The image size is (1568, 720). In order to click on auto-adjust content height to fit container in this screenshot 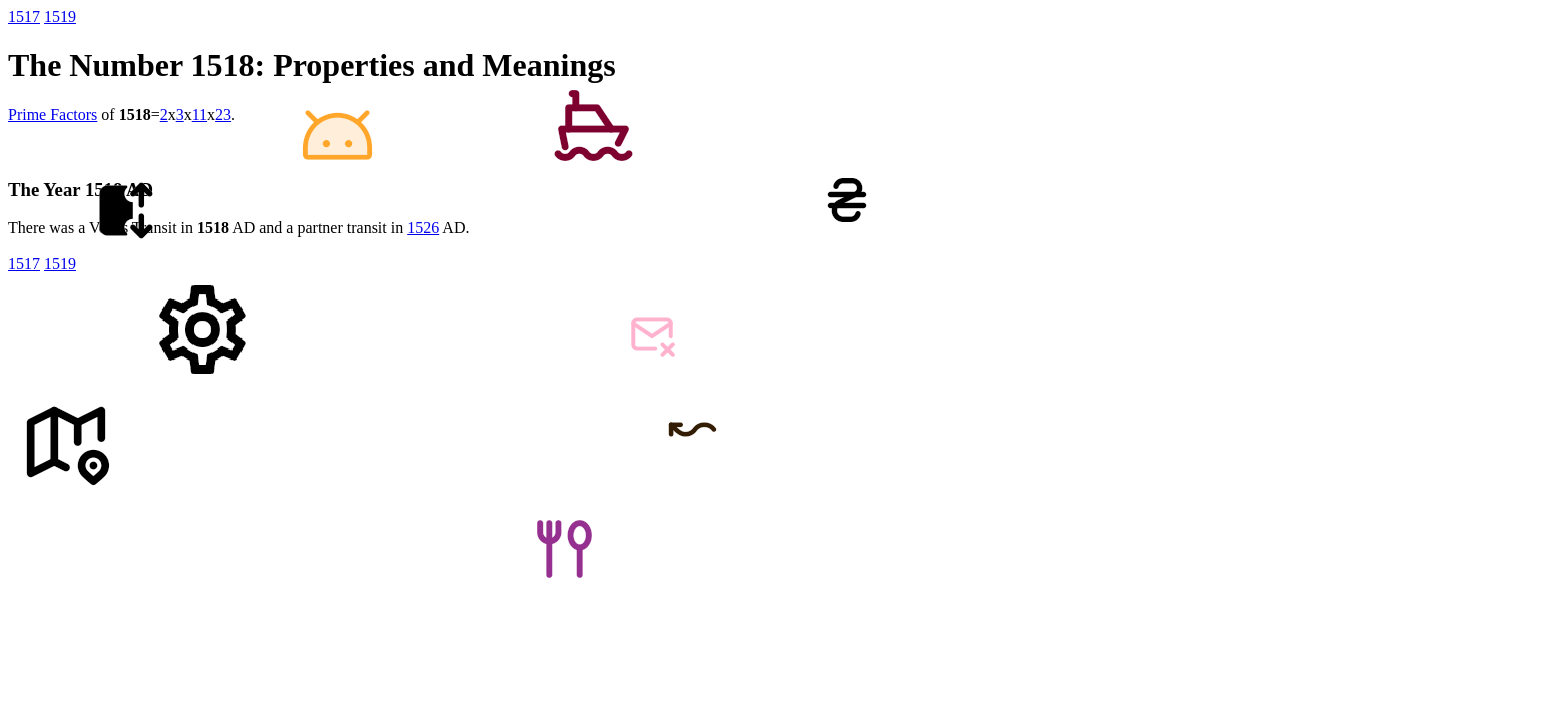, I will do `click(124, 210)`.